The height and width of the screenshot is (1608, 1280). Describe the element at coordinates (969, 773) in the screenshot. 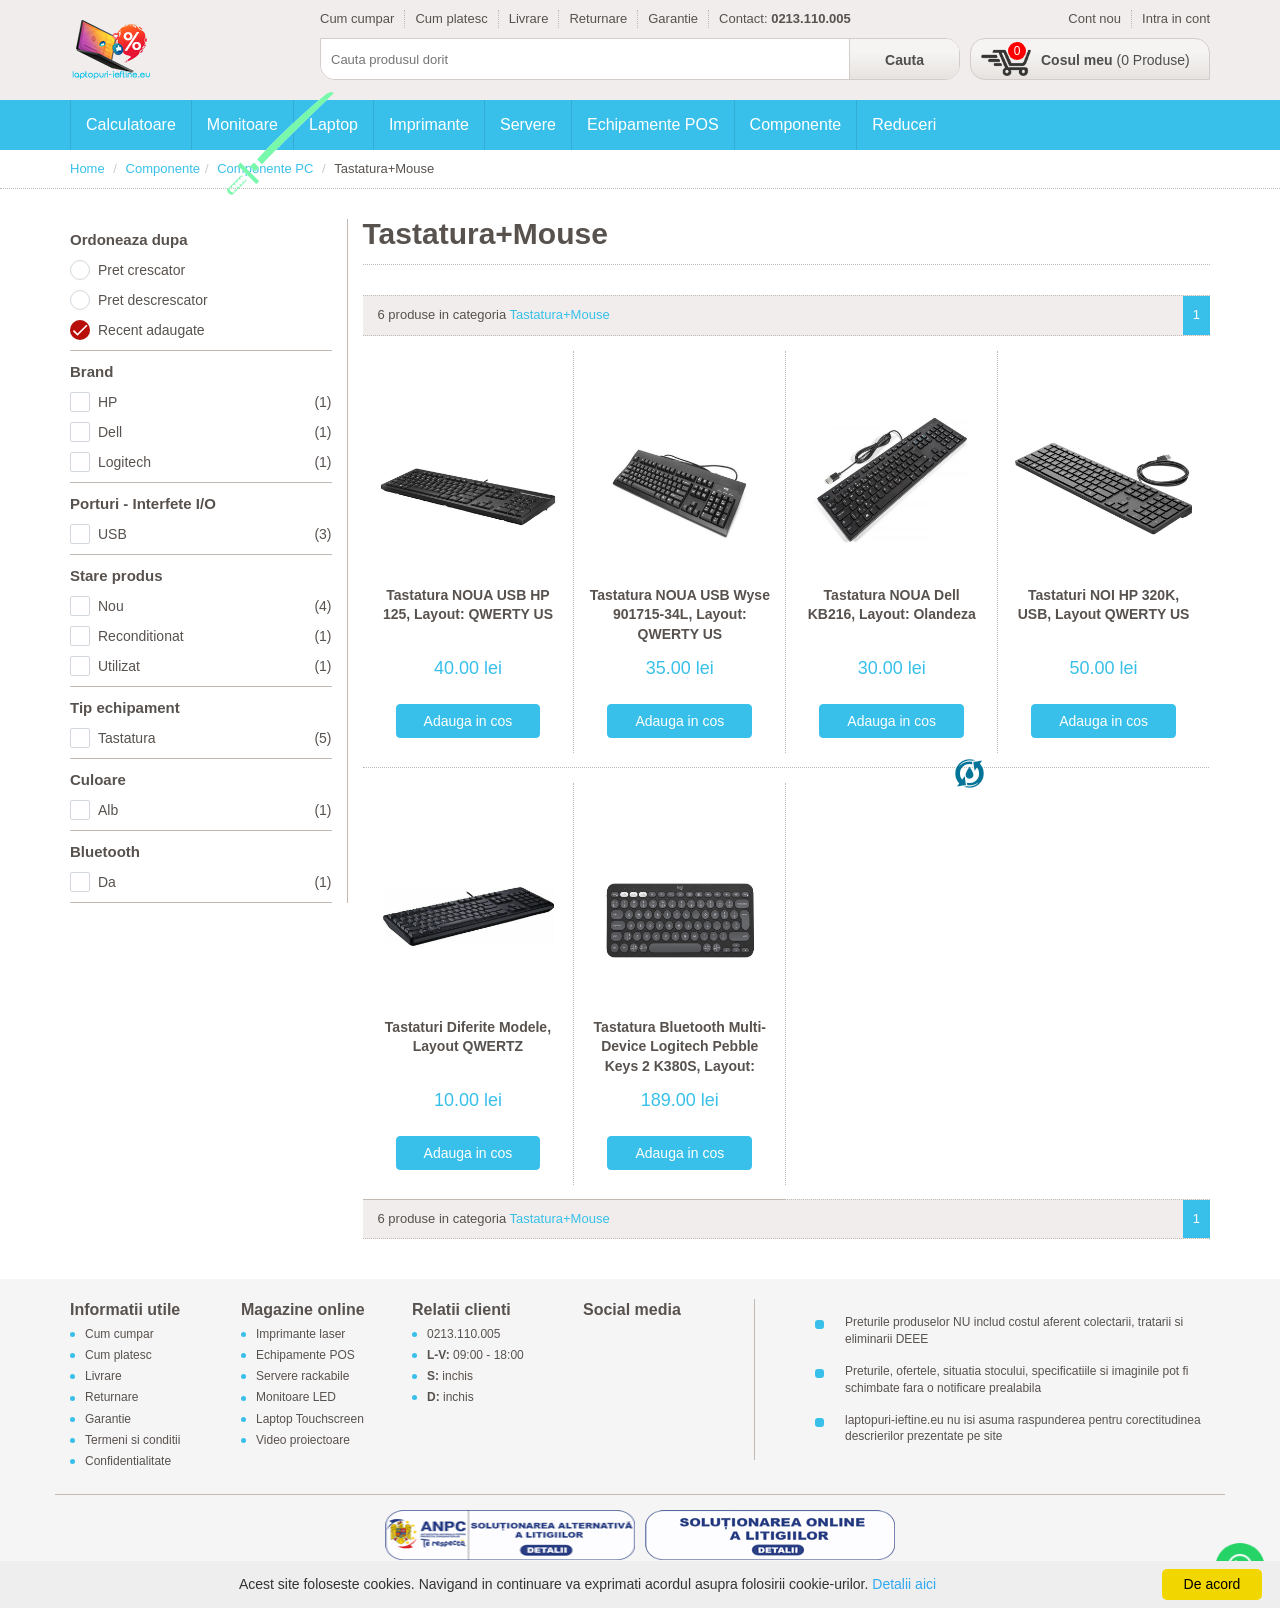

I see `water recycling or purification system status` at that location.